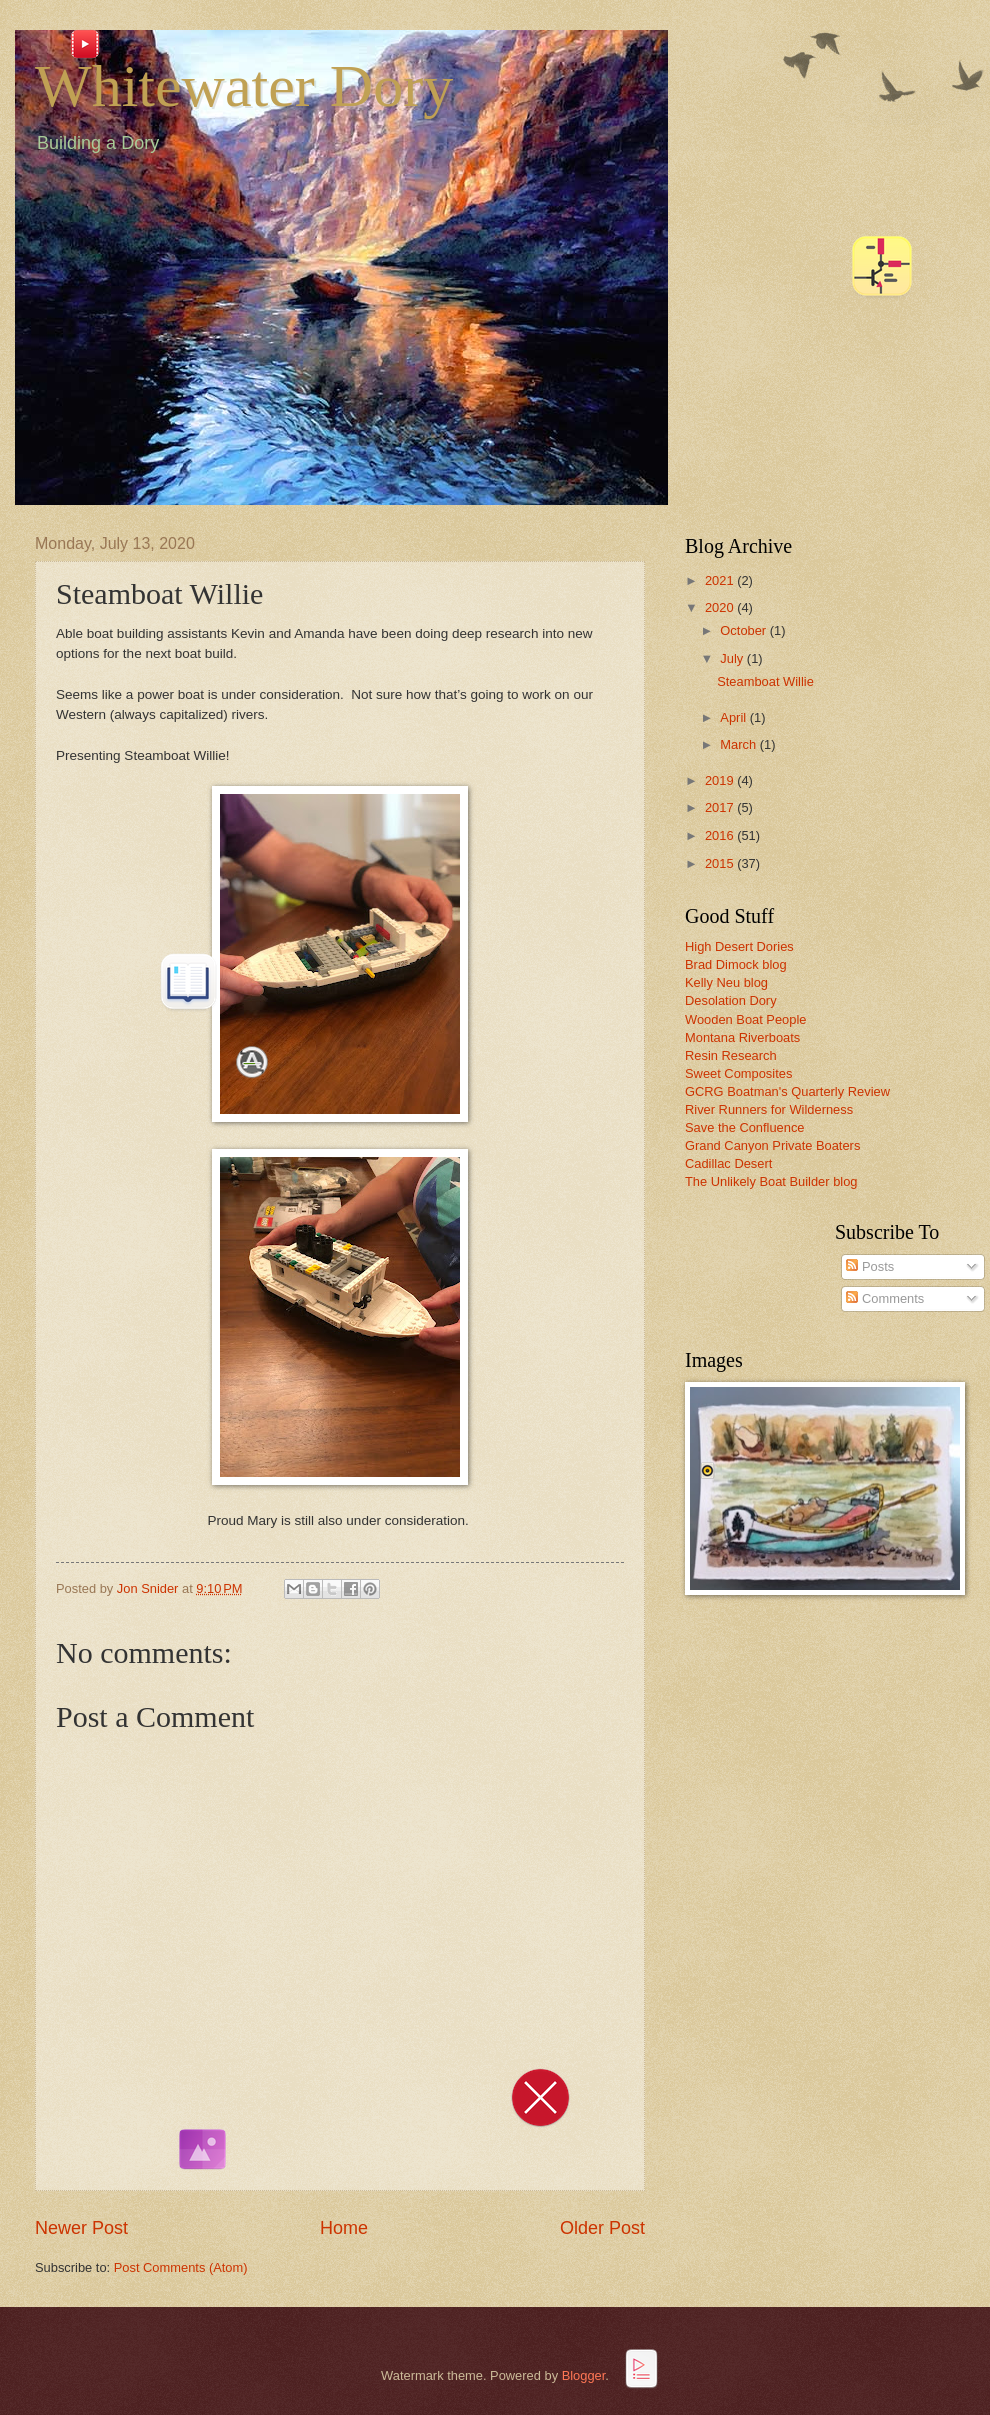 Image resolution: width=990 pixels, height=2415 pixels. I want to click on open copypastegrab video downloader app, so click(85, 44).